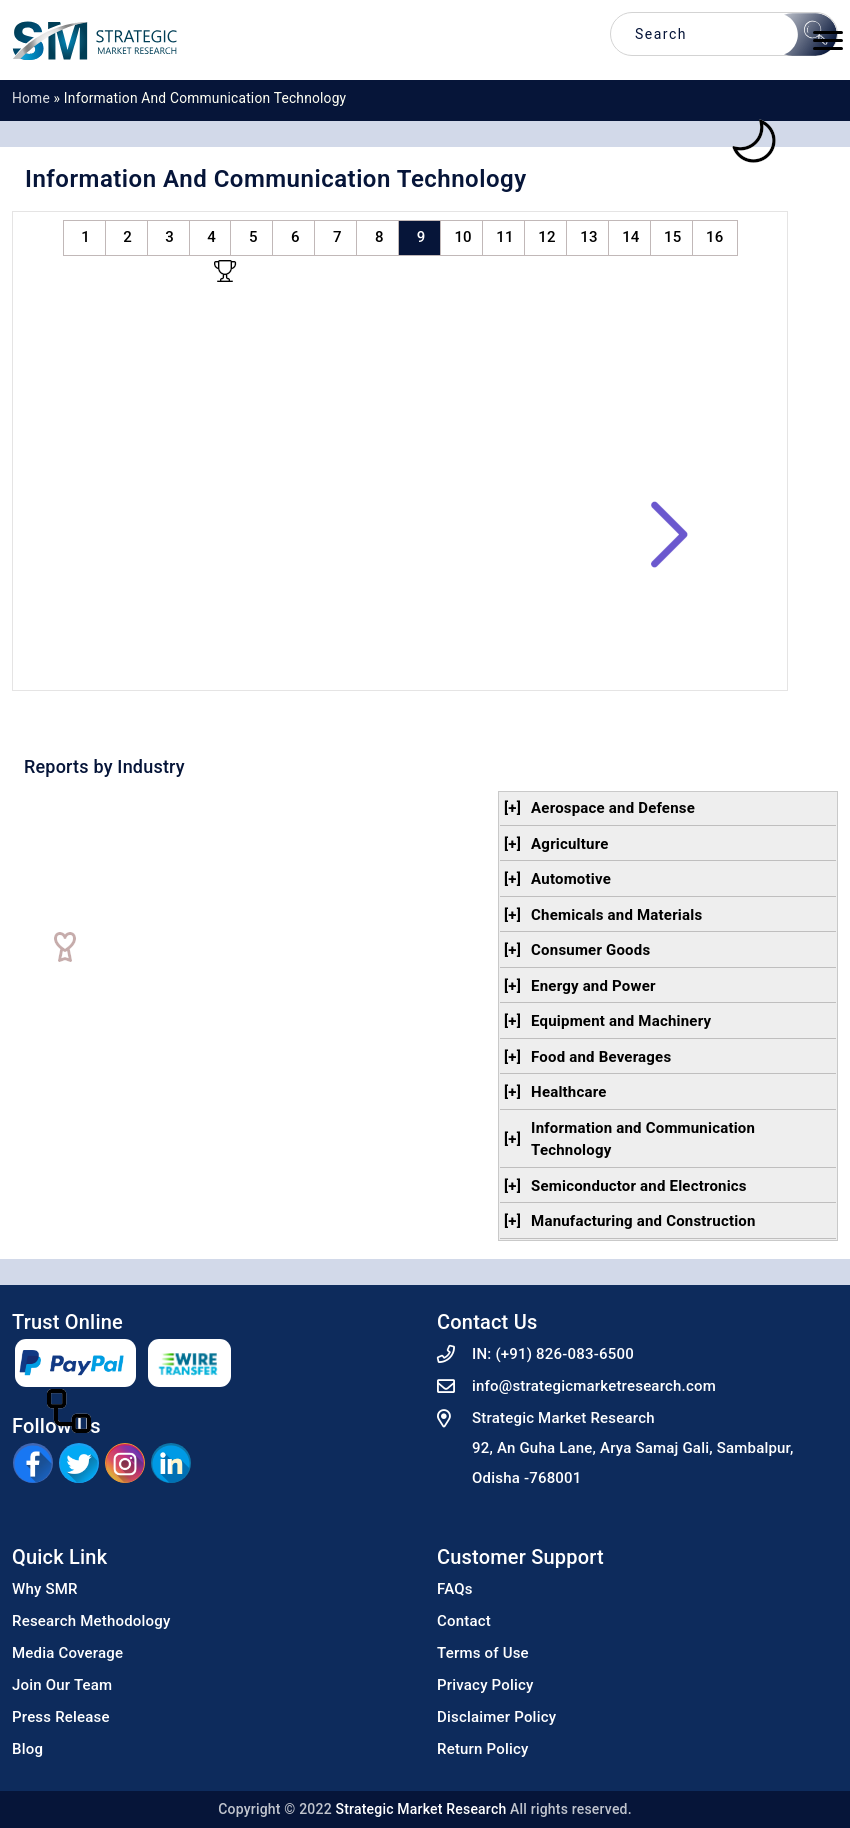  What do you see at coordinates (225, 271) in the screenshot?
I see `view achievements or awards` at bounding box center [225, 271].